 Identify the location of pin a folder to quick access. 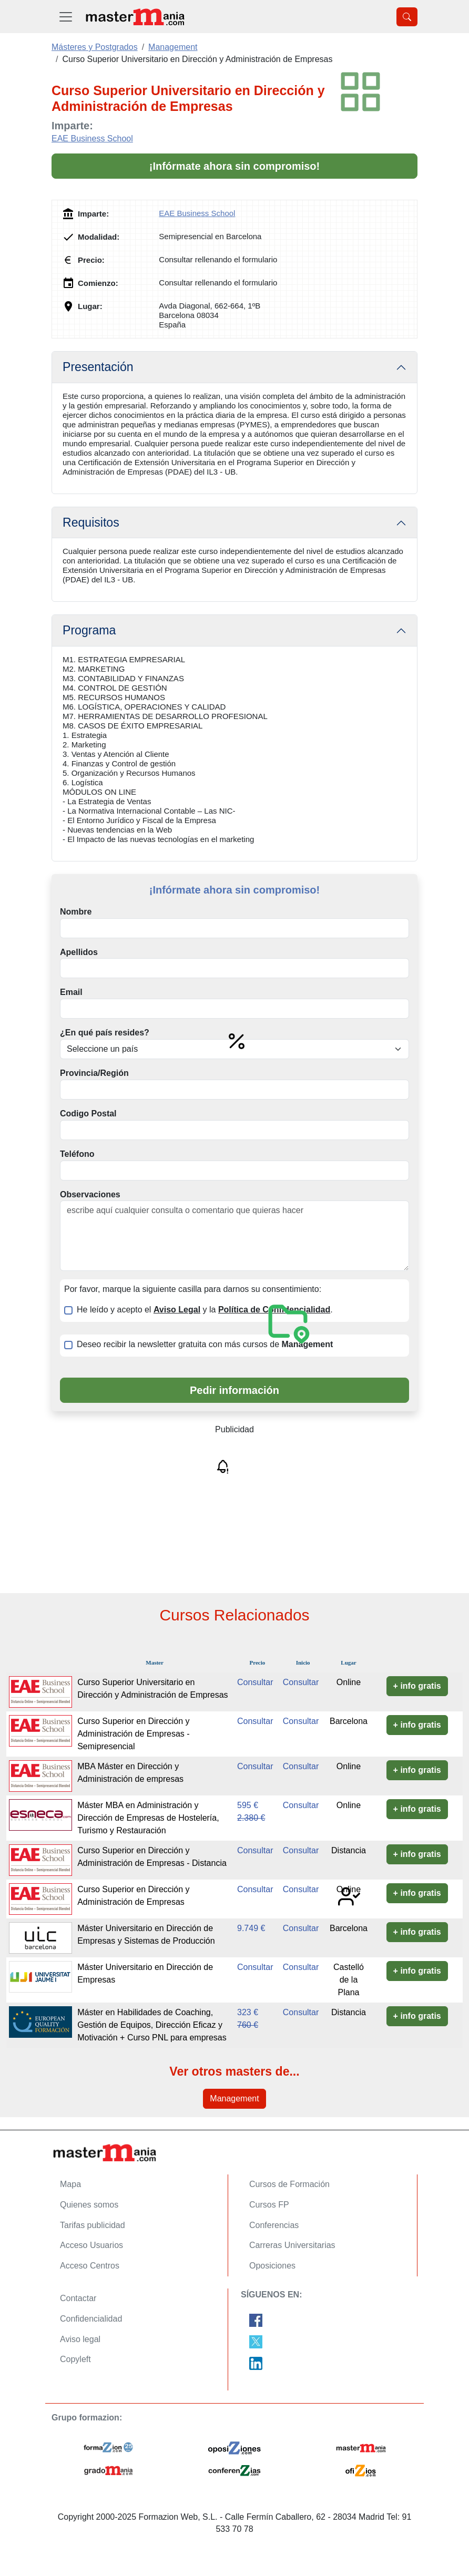
(288, 1322).